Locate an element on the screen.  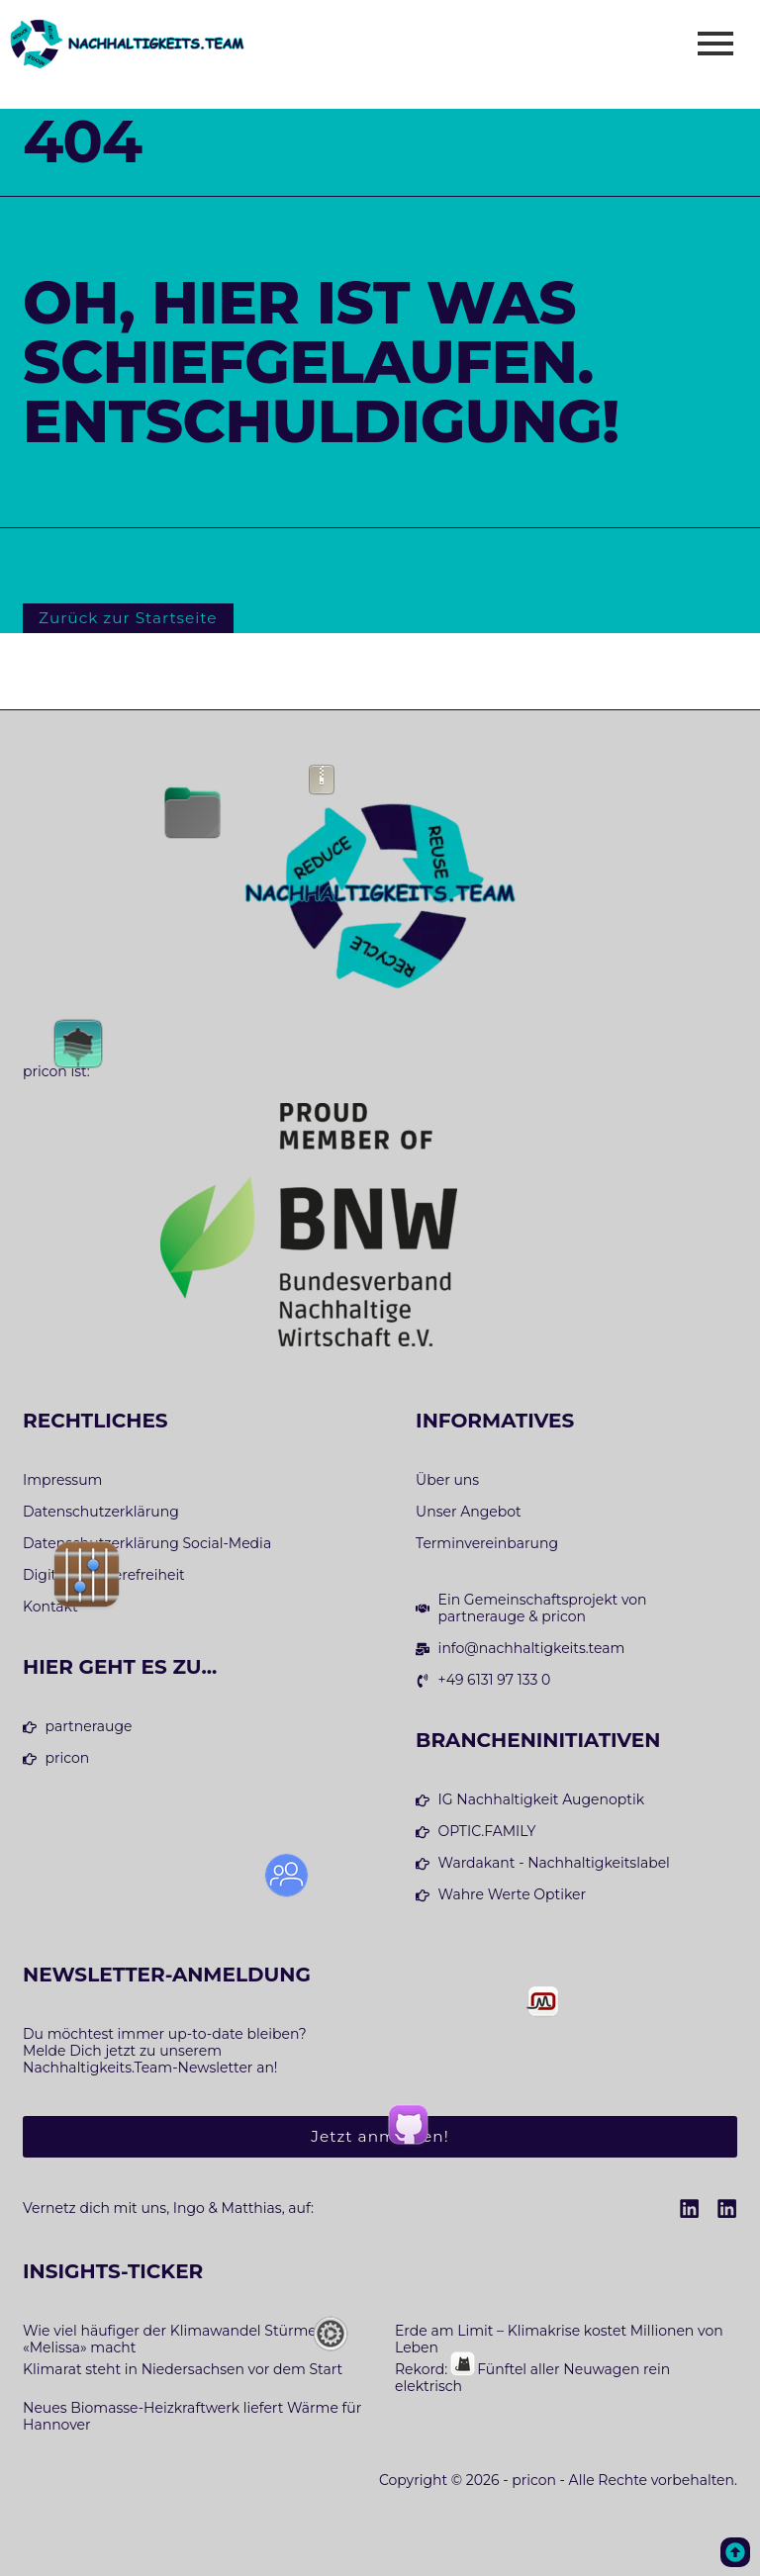
open system preferences is located at coordinates (331, 2334).